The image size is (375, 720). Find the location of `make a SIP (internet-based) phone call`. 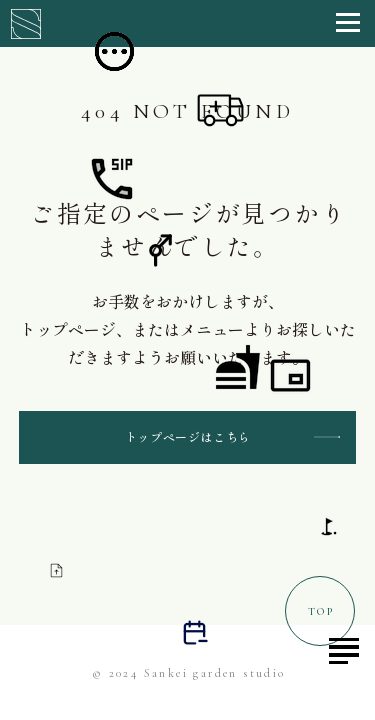

make a SIP (internet-based) phone call is located at coordinates (112, 179).